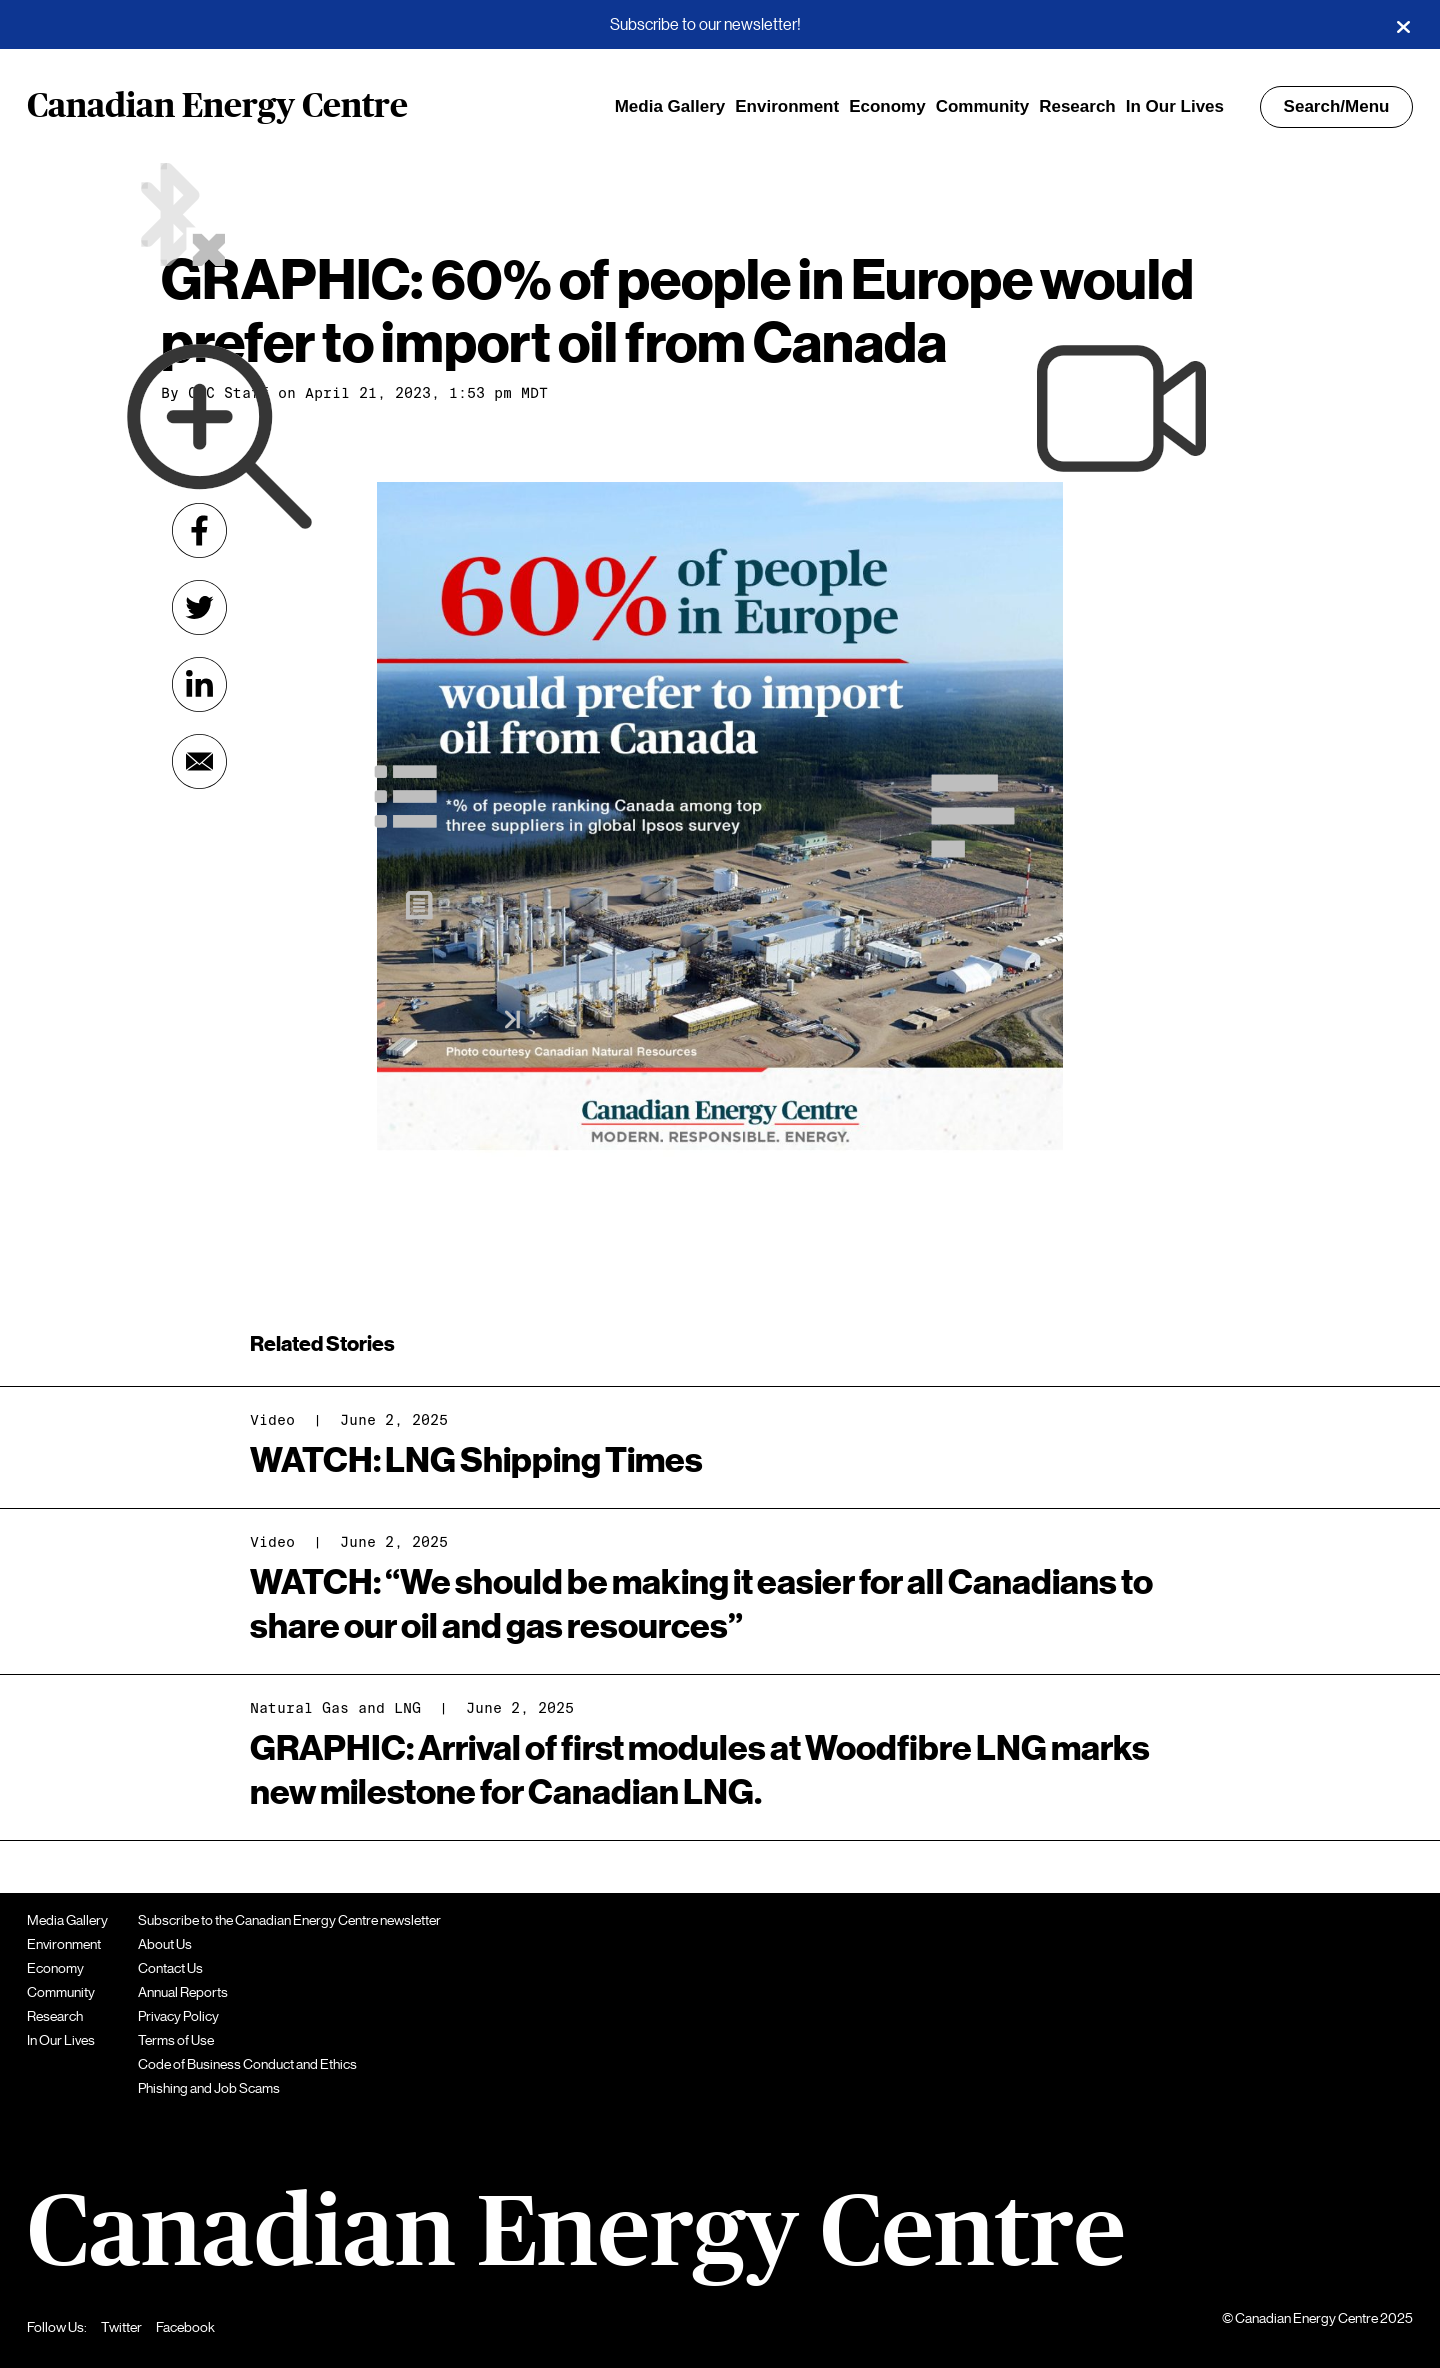 Image resolution: width=1440 pixels, height=2368 pixels. What do you see at coordinates (512, 1019) in the screenshot?
I see `skip to the last item in a list or playlist` at bounding box center [512, 1019].